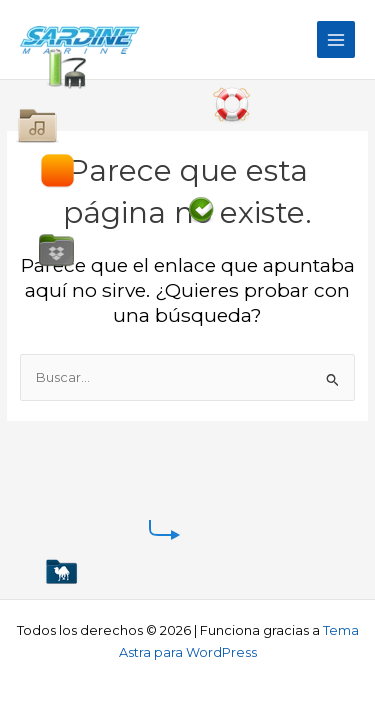 The height and width of the screenshot is (720, 375). Describe the element at coordinates (57, 170) in the screenshot. I see `blank orange app template for macos icon design` at that location.